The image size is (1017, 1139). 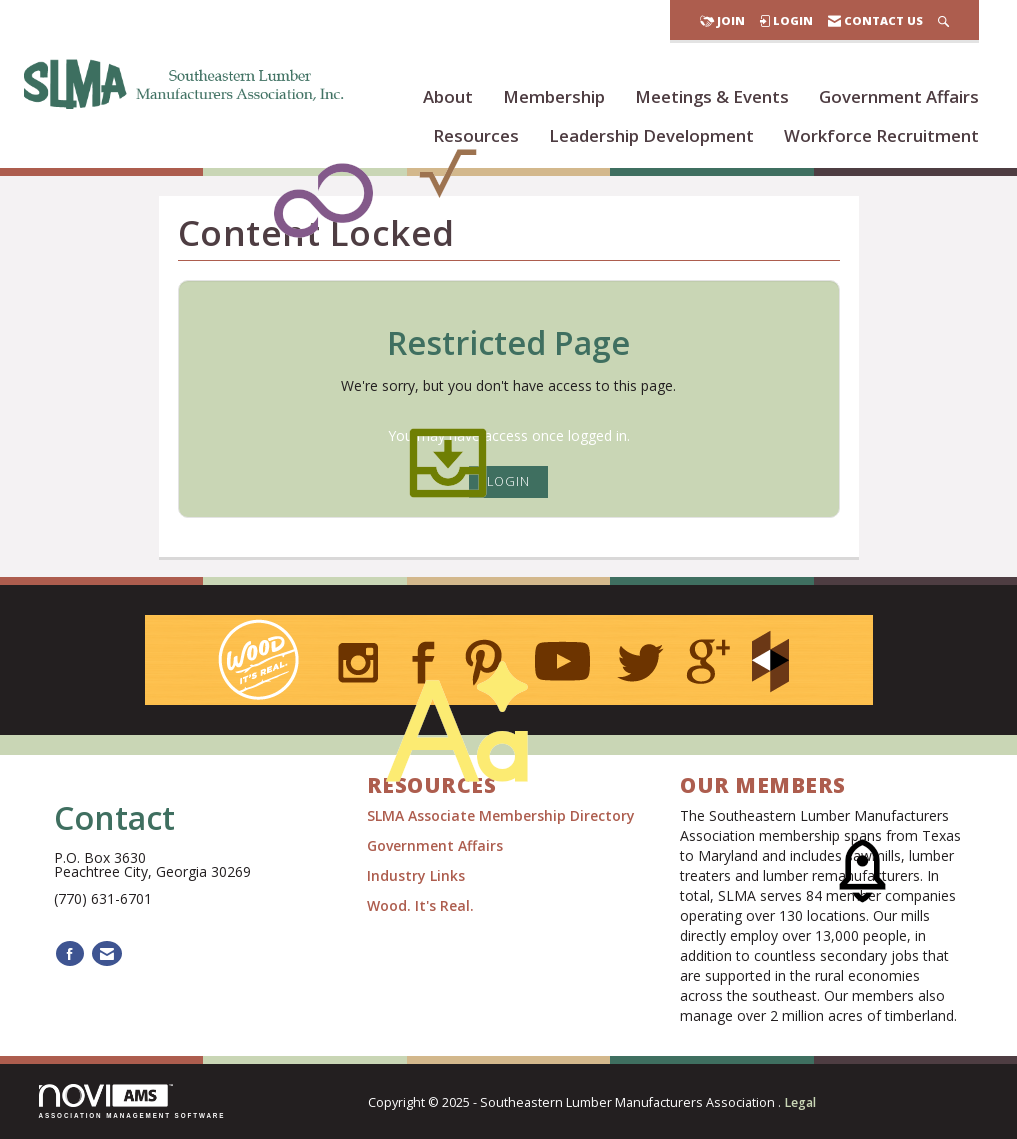 What do you see at coordinates (448, 172) in the screenshot?
I see `access square root or radical function in calculator` at bounding box center [448, 172].